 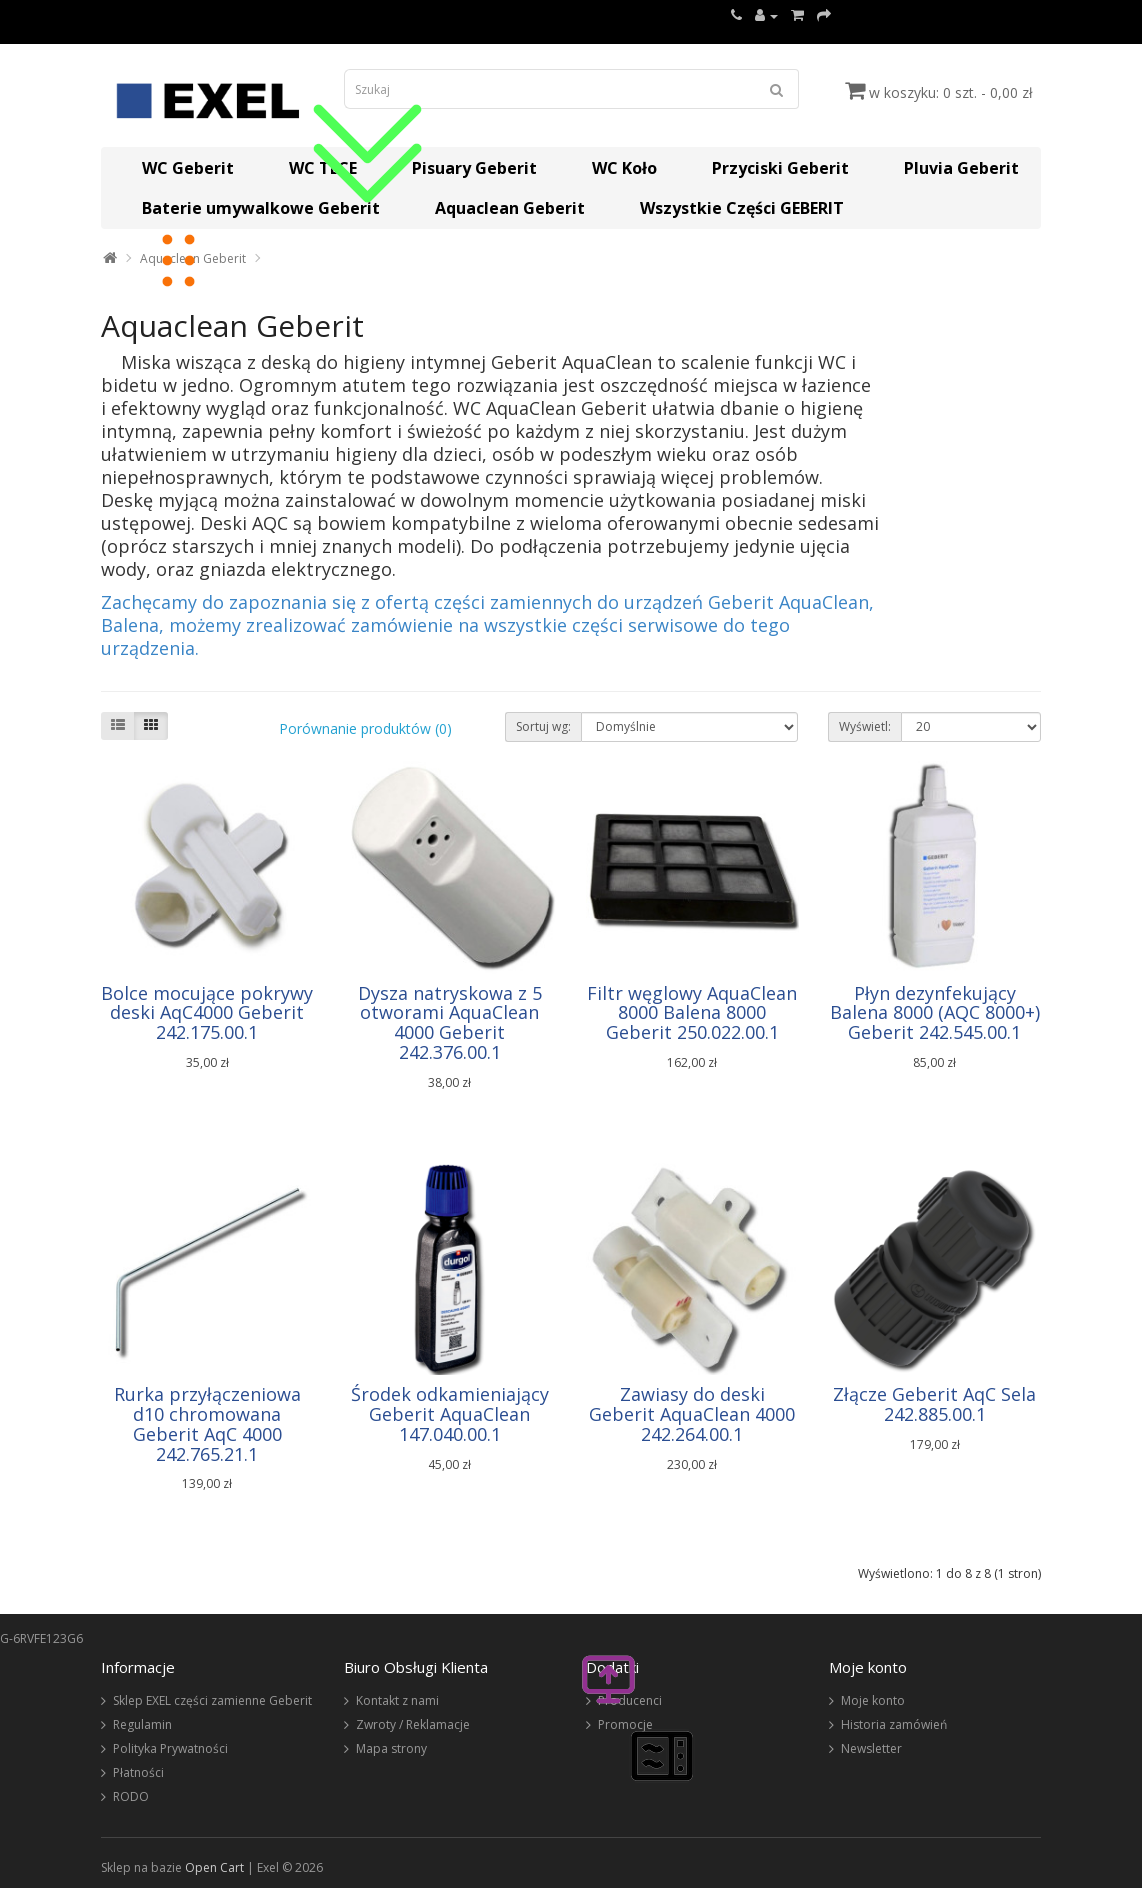 What do you see at coordinates (178, 260) in the screenshot?
I see `drag to reorder items` at bounding box center [178, 260].